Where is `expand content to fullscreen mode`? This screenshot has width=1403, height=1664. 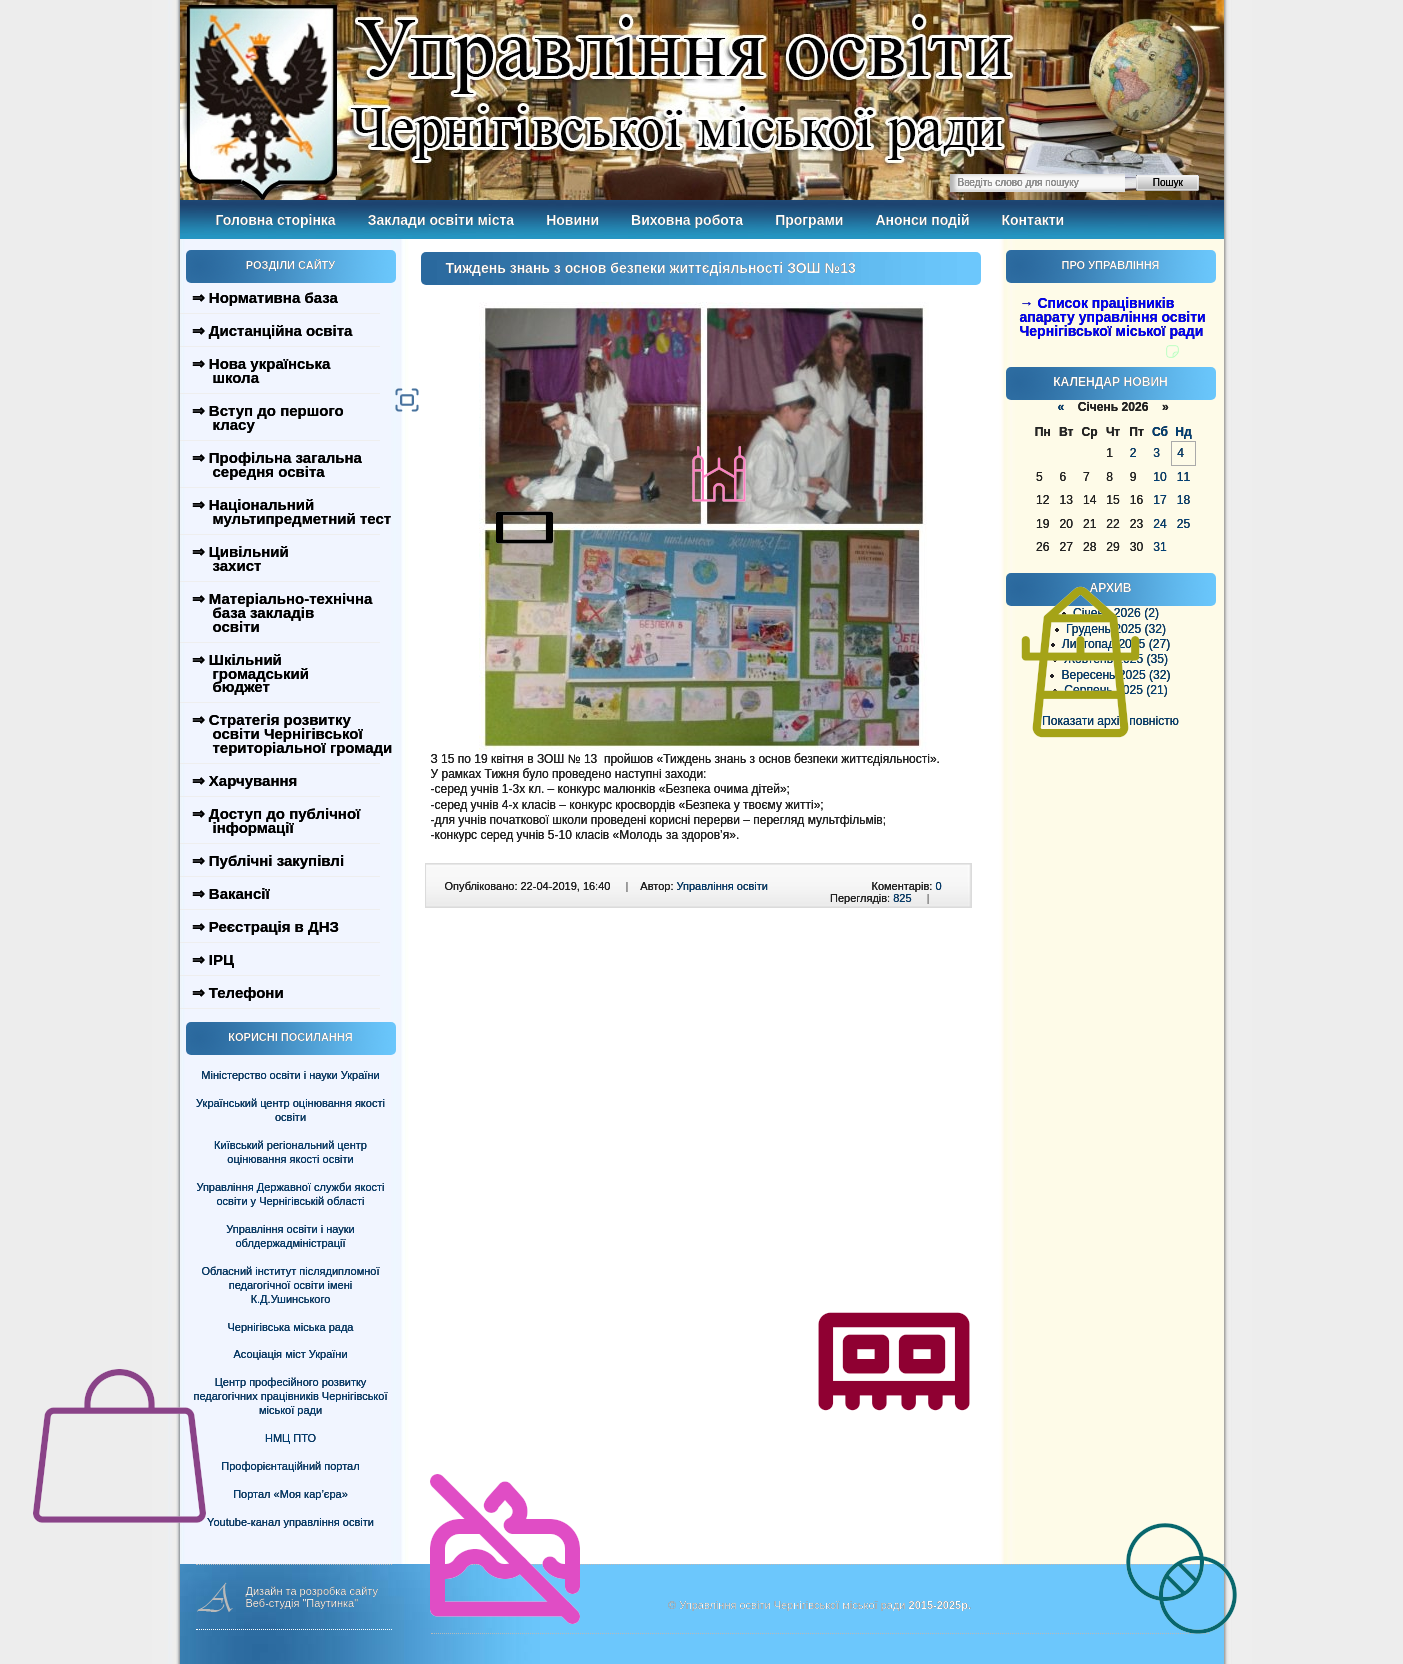 expand content to fullscreen mode is located at coordinates (407, 400).